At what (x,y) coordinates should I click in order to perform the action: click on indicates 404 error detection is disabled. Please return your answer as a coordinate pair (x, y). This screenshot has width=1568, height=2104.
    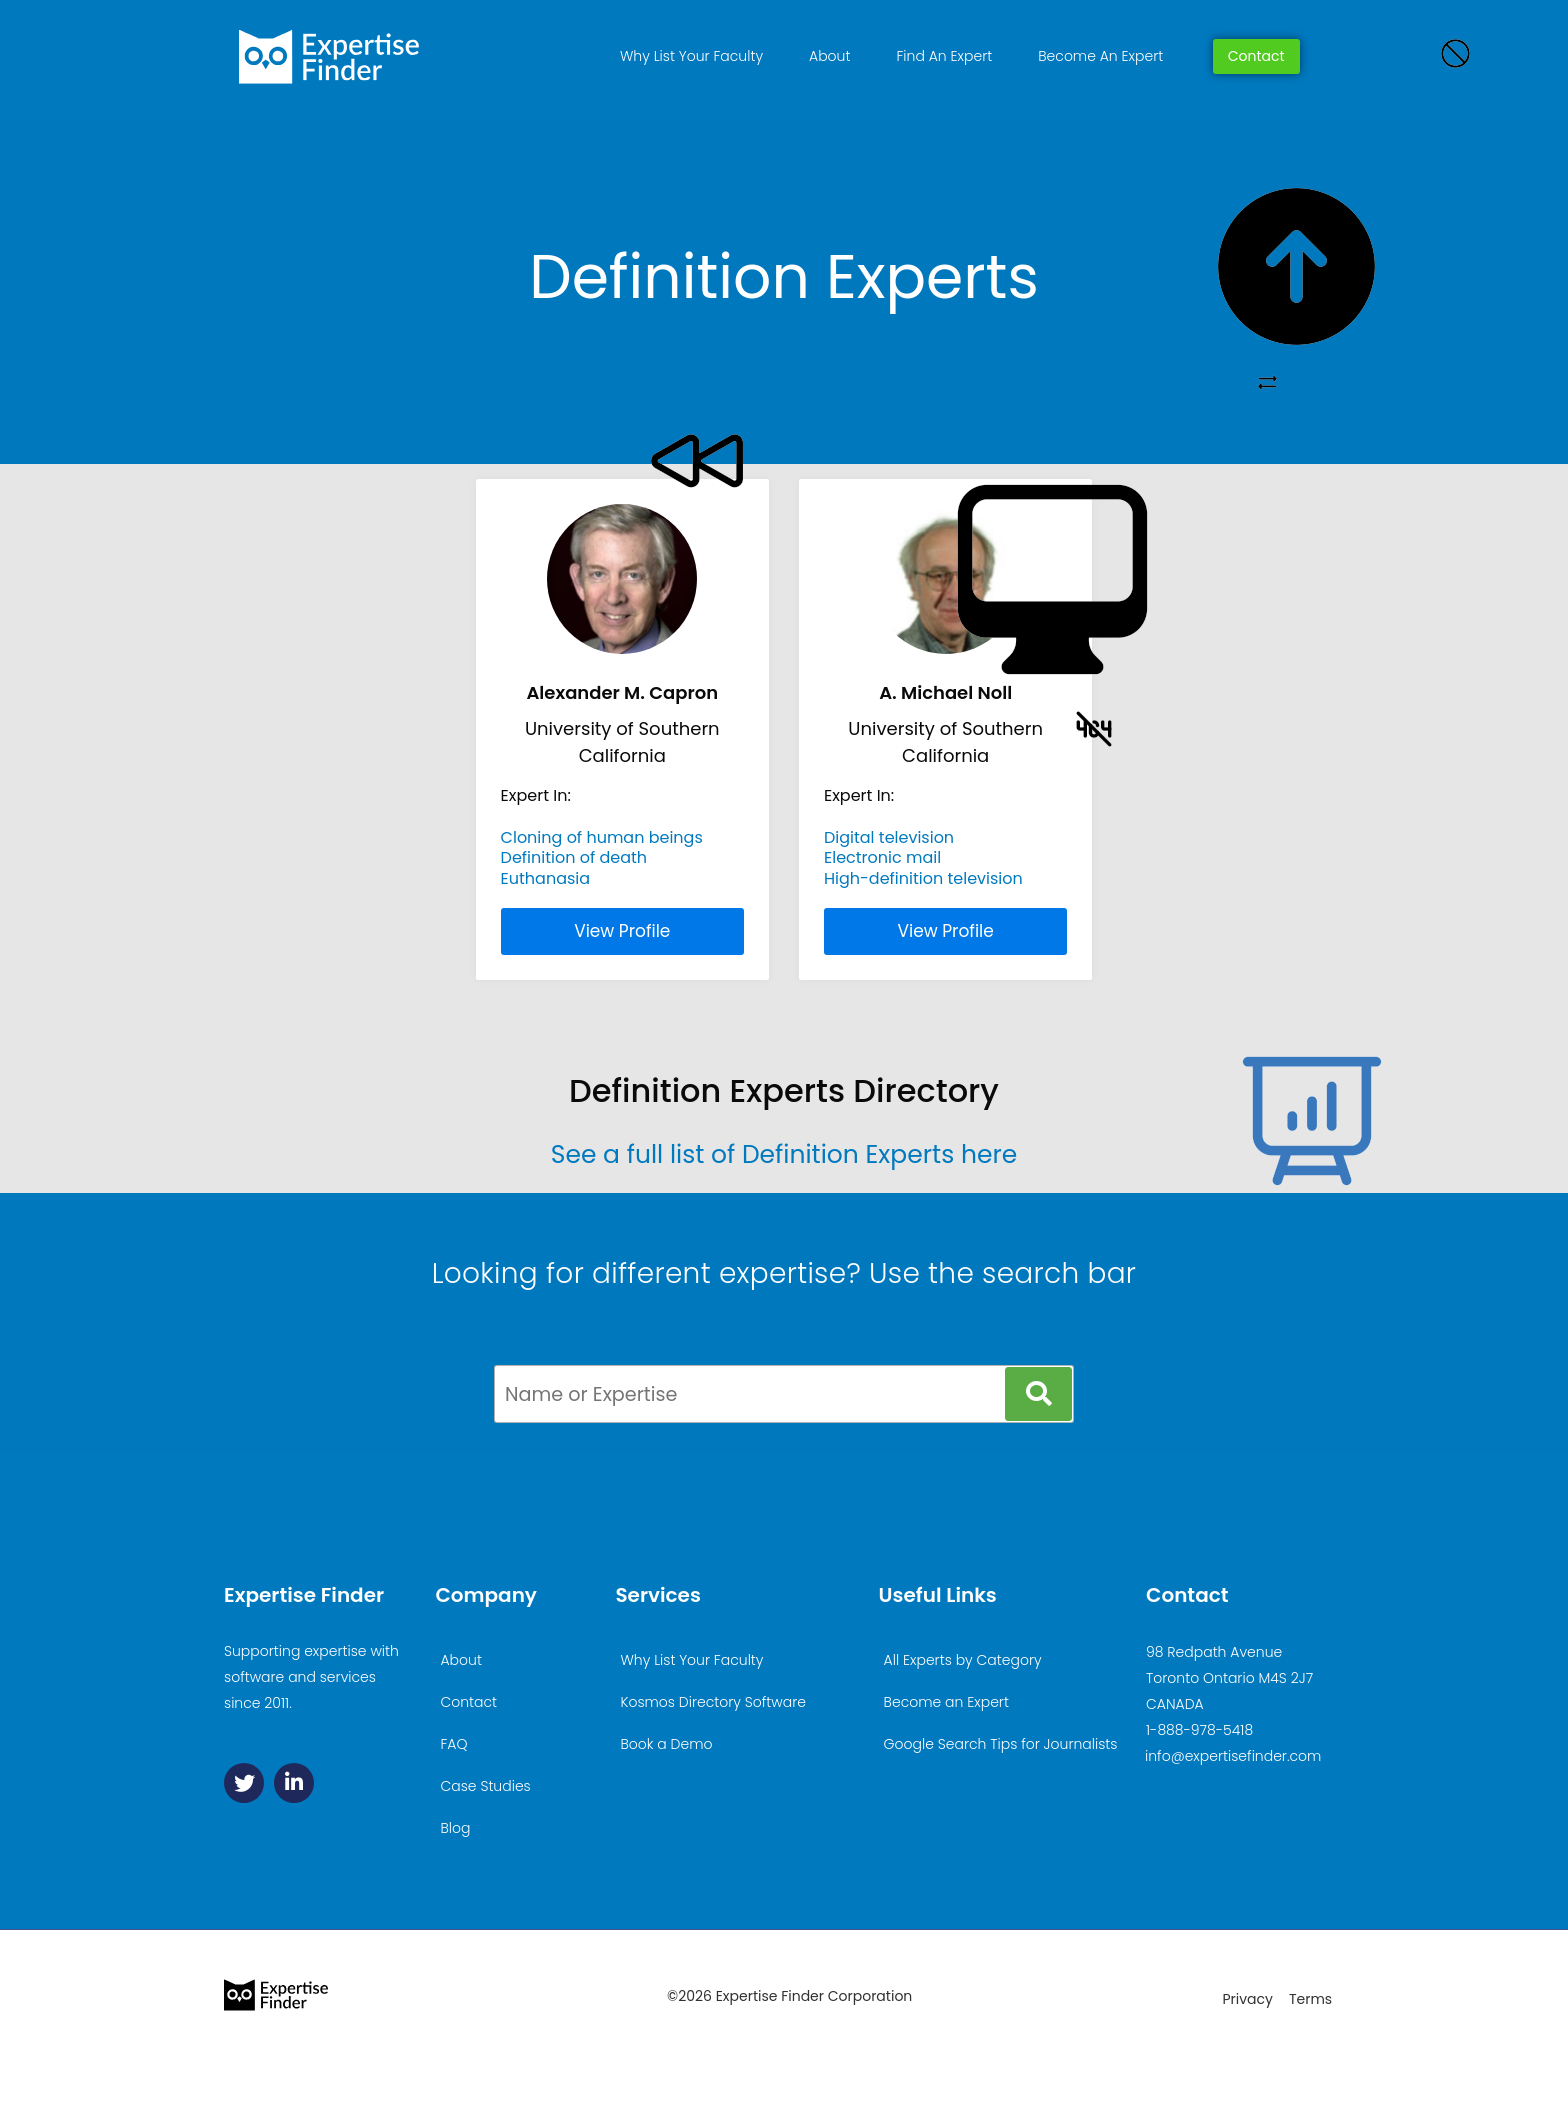
    Looking at the image, I should click on (1094, 729).